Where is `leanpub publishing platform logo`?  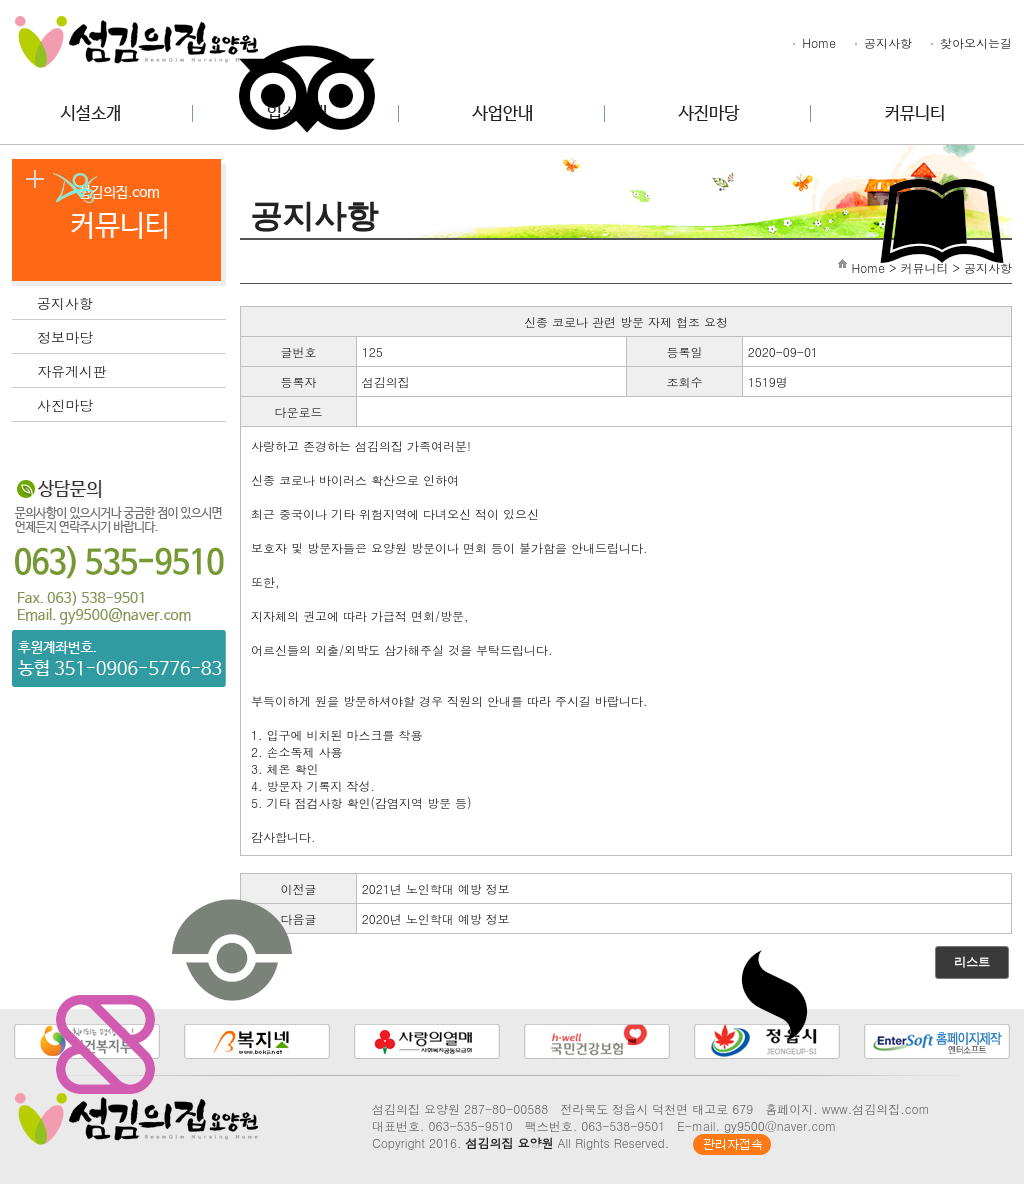 leanpub publishing platform logo is located at coordinates (942, 221).